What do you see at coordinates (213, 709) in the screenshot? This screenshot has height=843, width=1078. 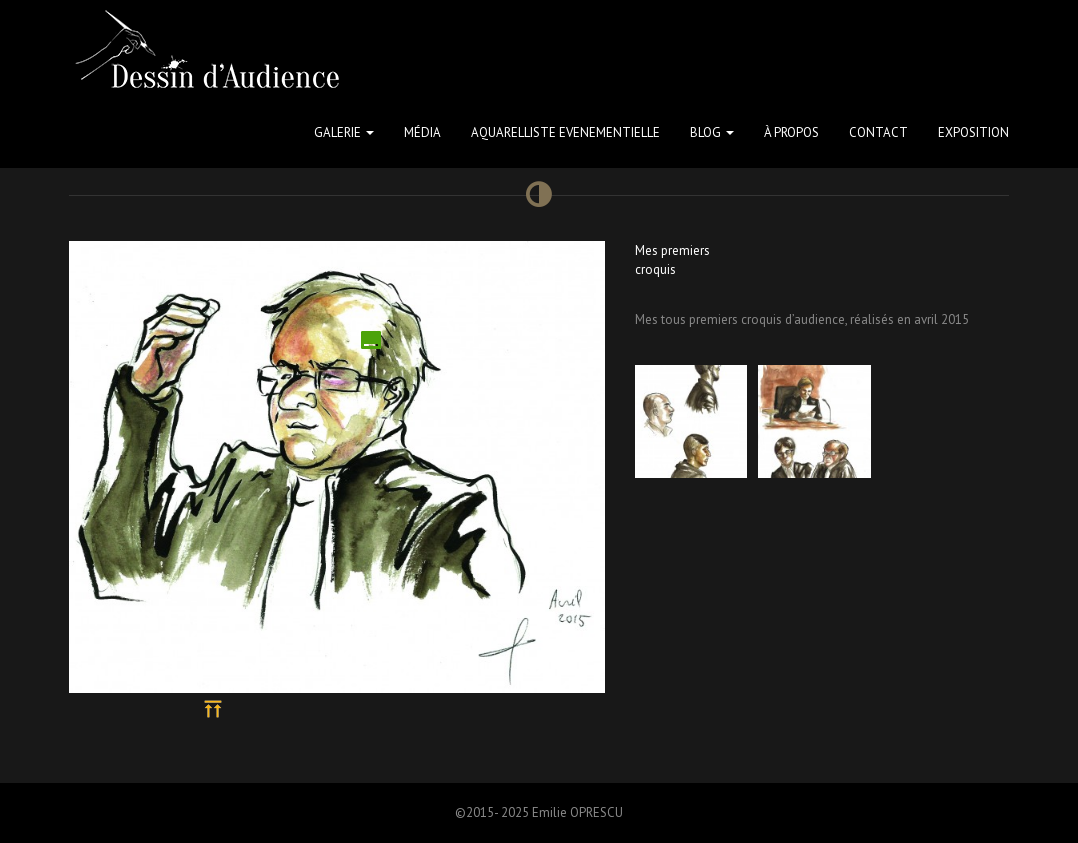 I see `align selected content to the top edge` at bounding box center [213, 709].